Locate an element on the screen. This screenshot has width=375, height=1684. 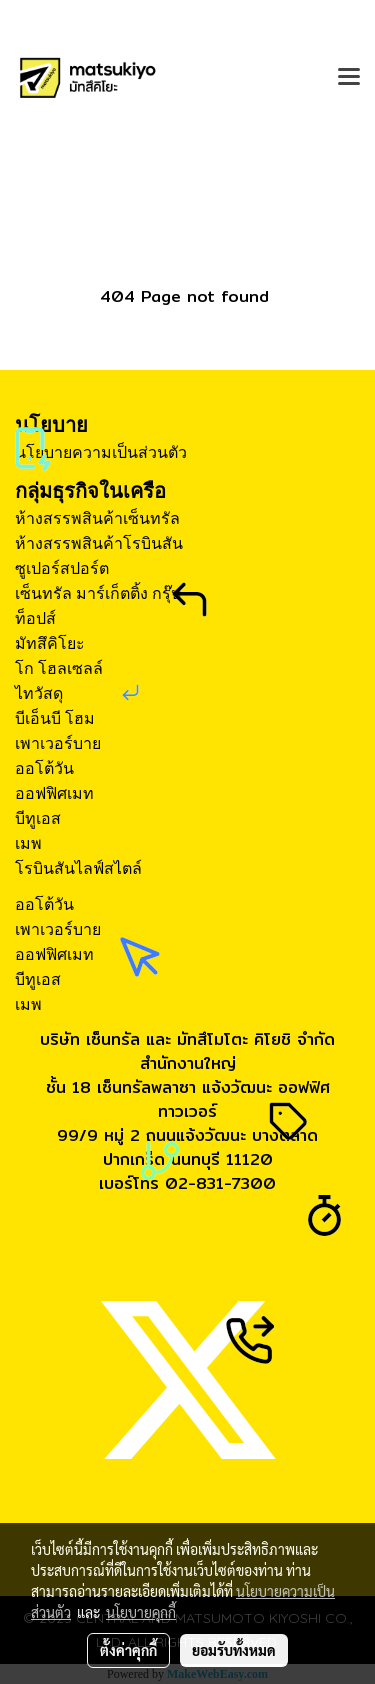
cursor selection tool is located at coordinates (141, 958).